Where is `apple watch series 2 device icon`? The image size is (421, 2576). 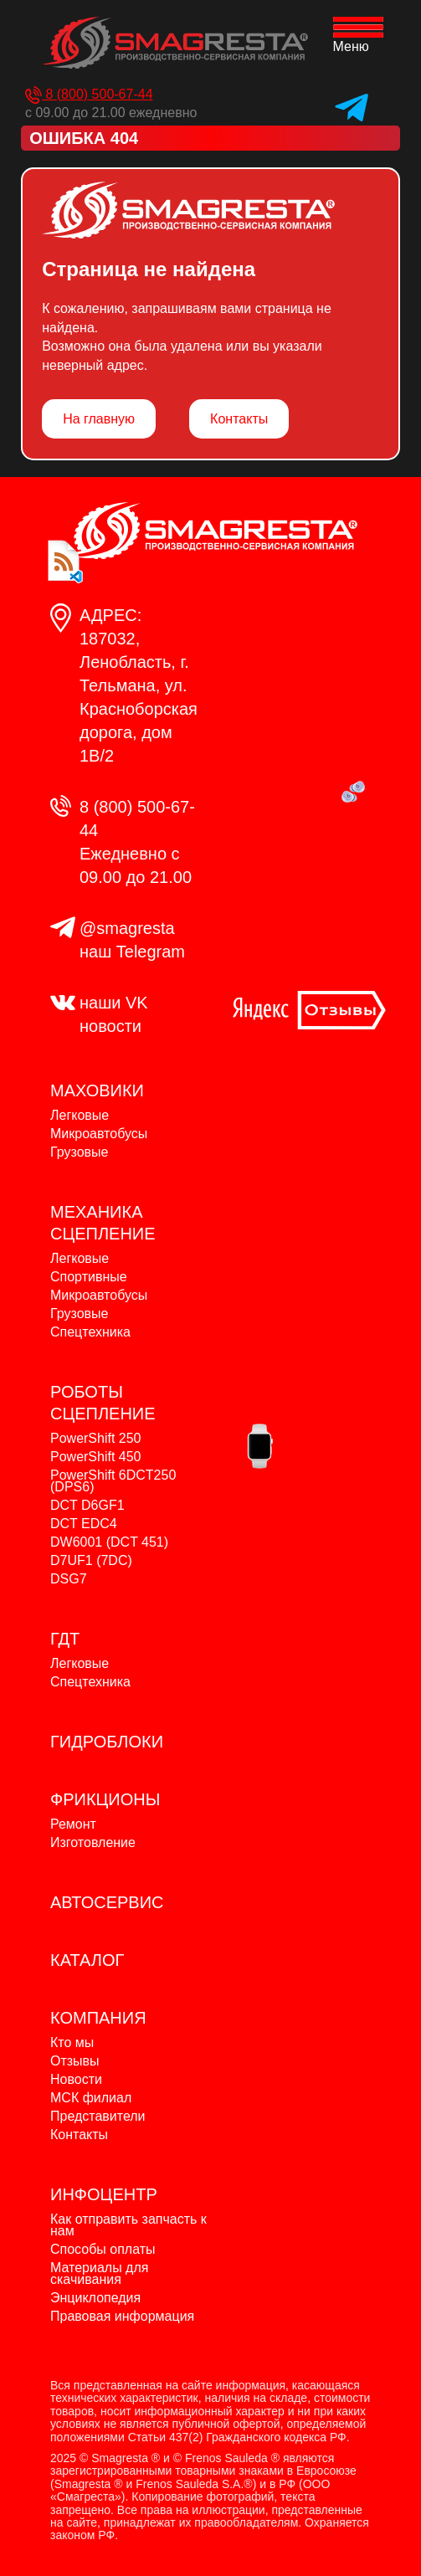
apple watch series 2 device icon is located at coordinates (259, 1446).